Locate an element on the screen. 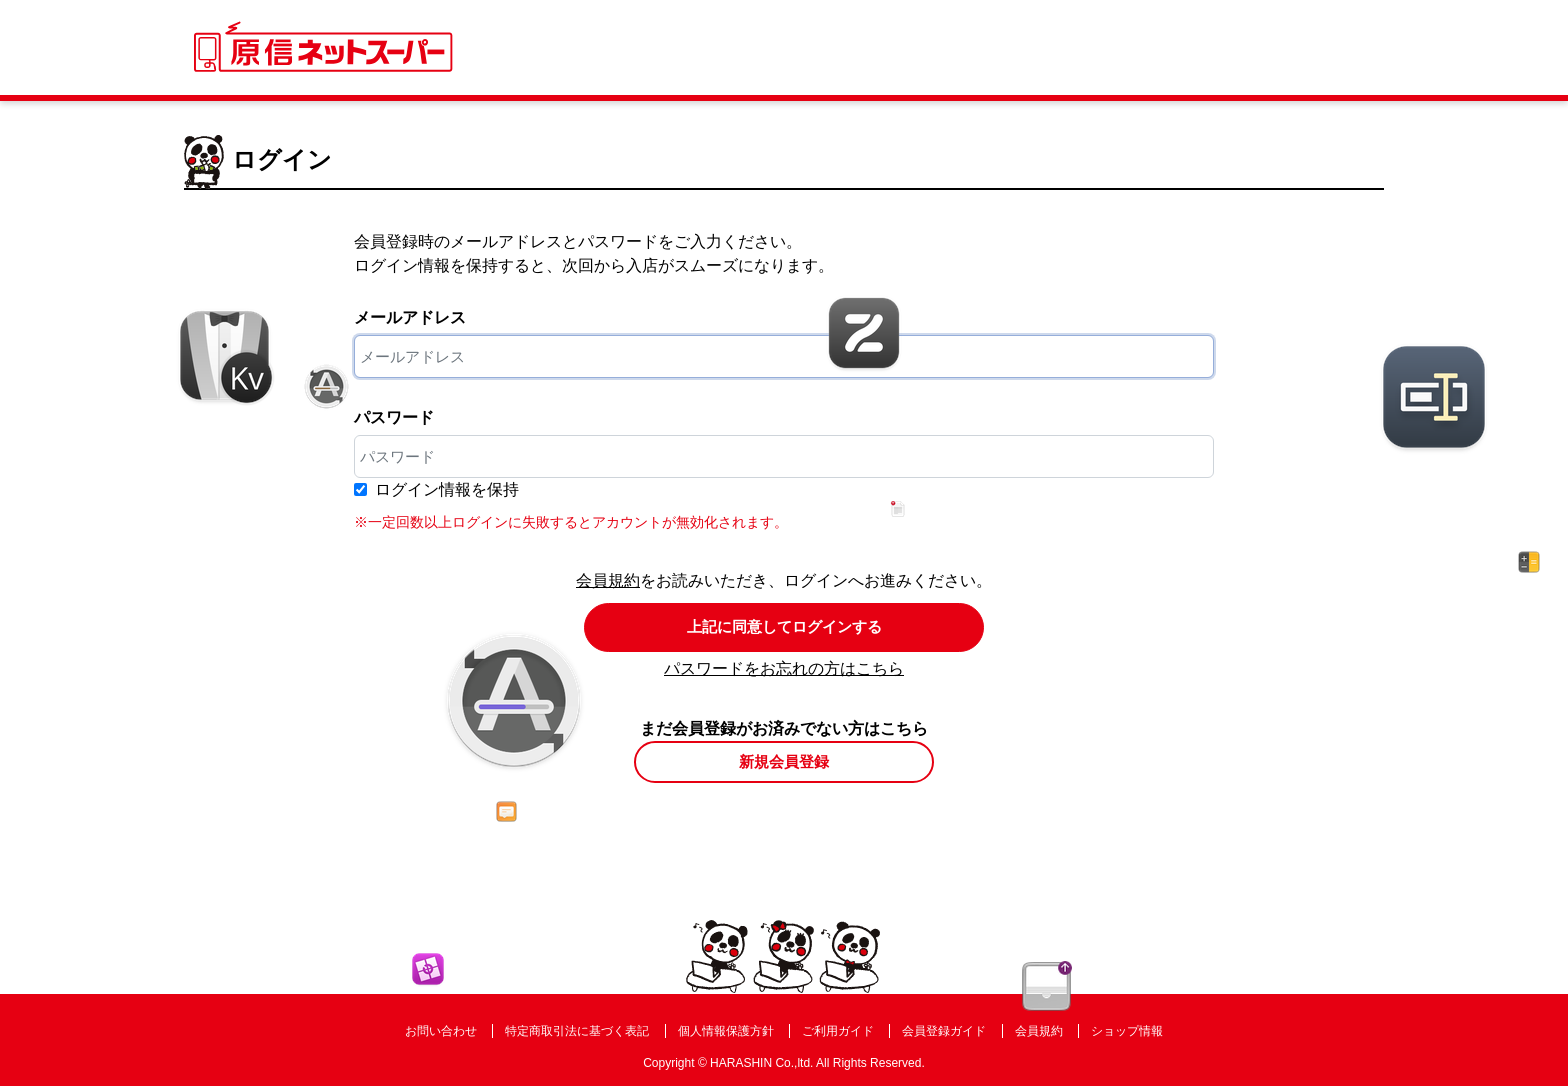 This screenshot has width=1568, height=1086. check for available software updates is located at coordinates (326, 386).